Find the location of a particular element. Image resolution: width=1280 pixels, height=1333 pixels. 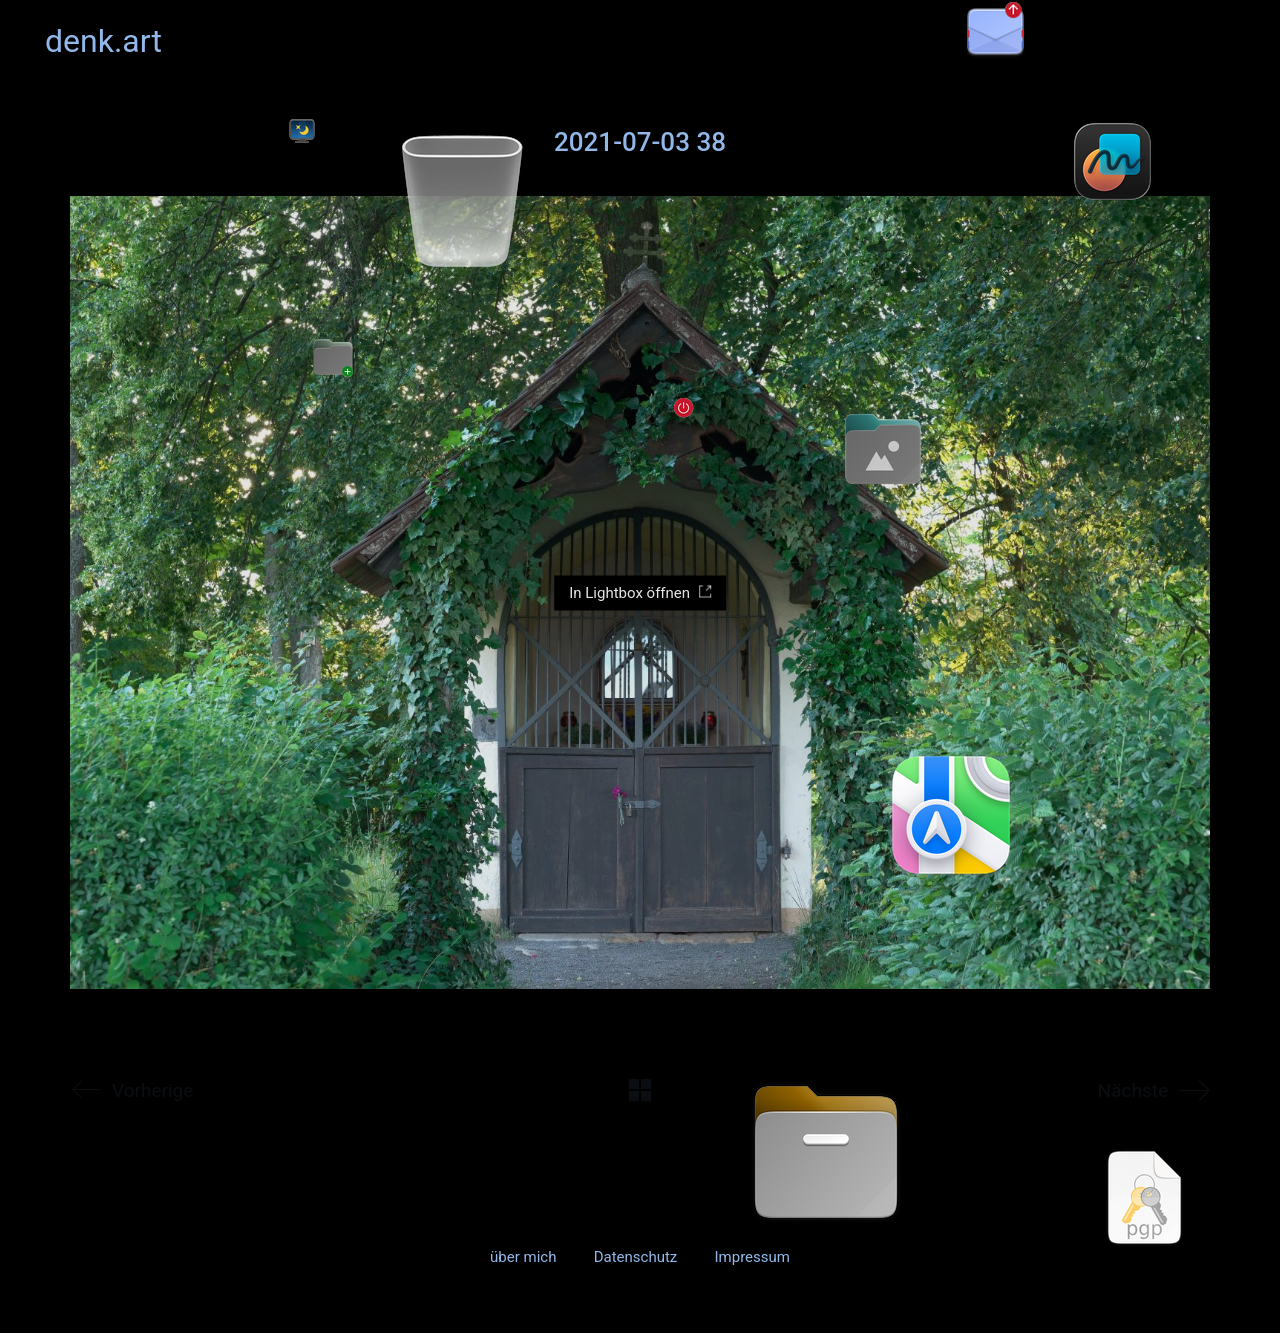

open freeform app for brainstorming and sketching is located at coordinates (1112, 161).